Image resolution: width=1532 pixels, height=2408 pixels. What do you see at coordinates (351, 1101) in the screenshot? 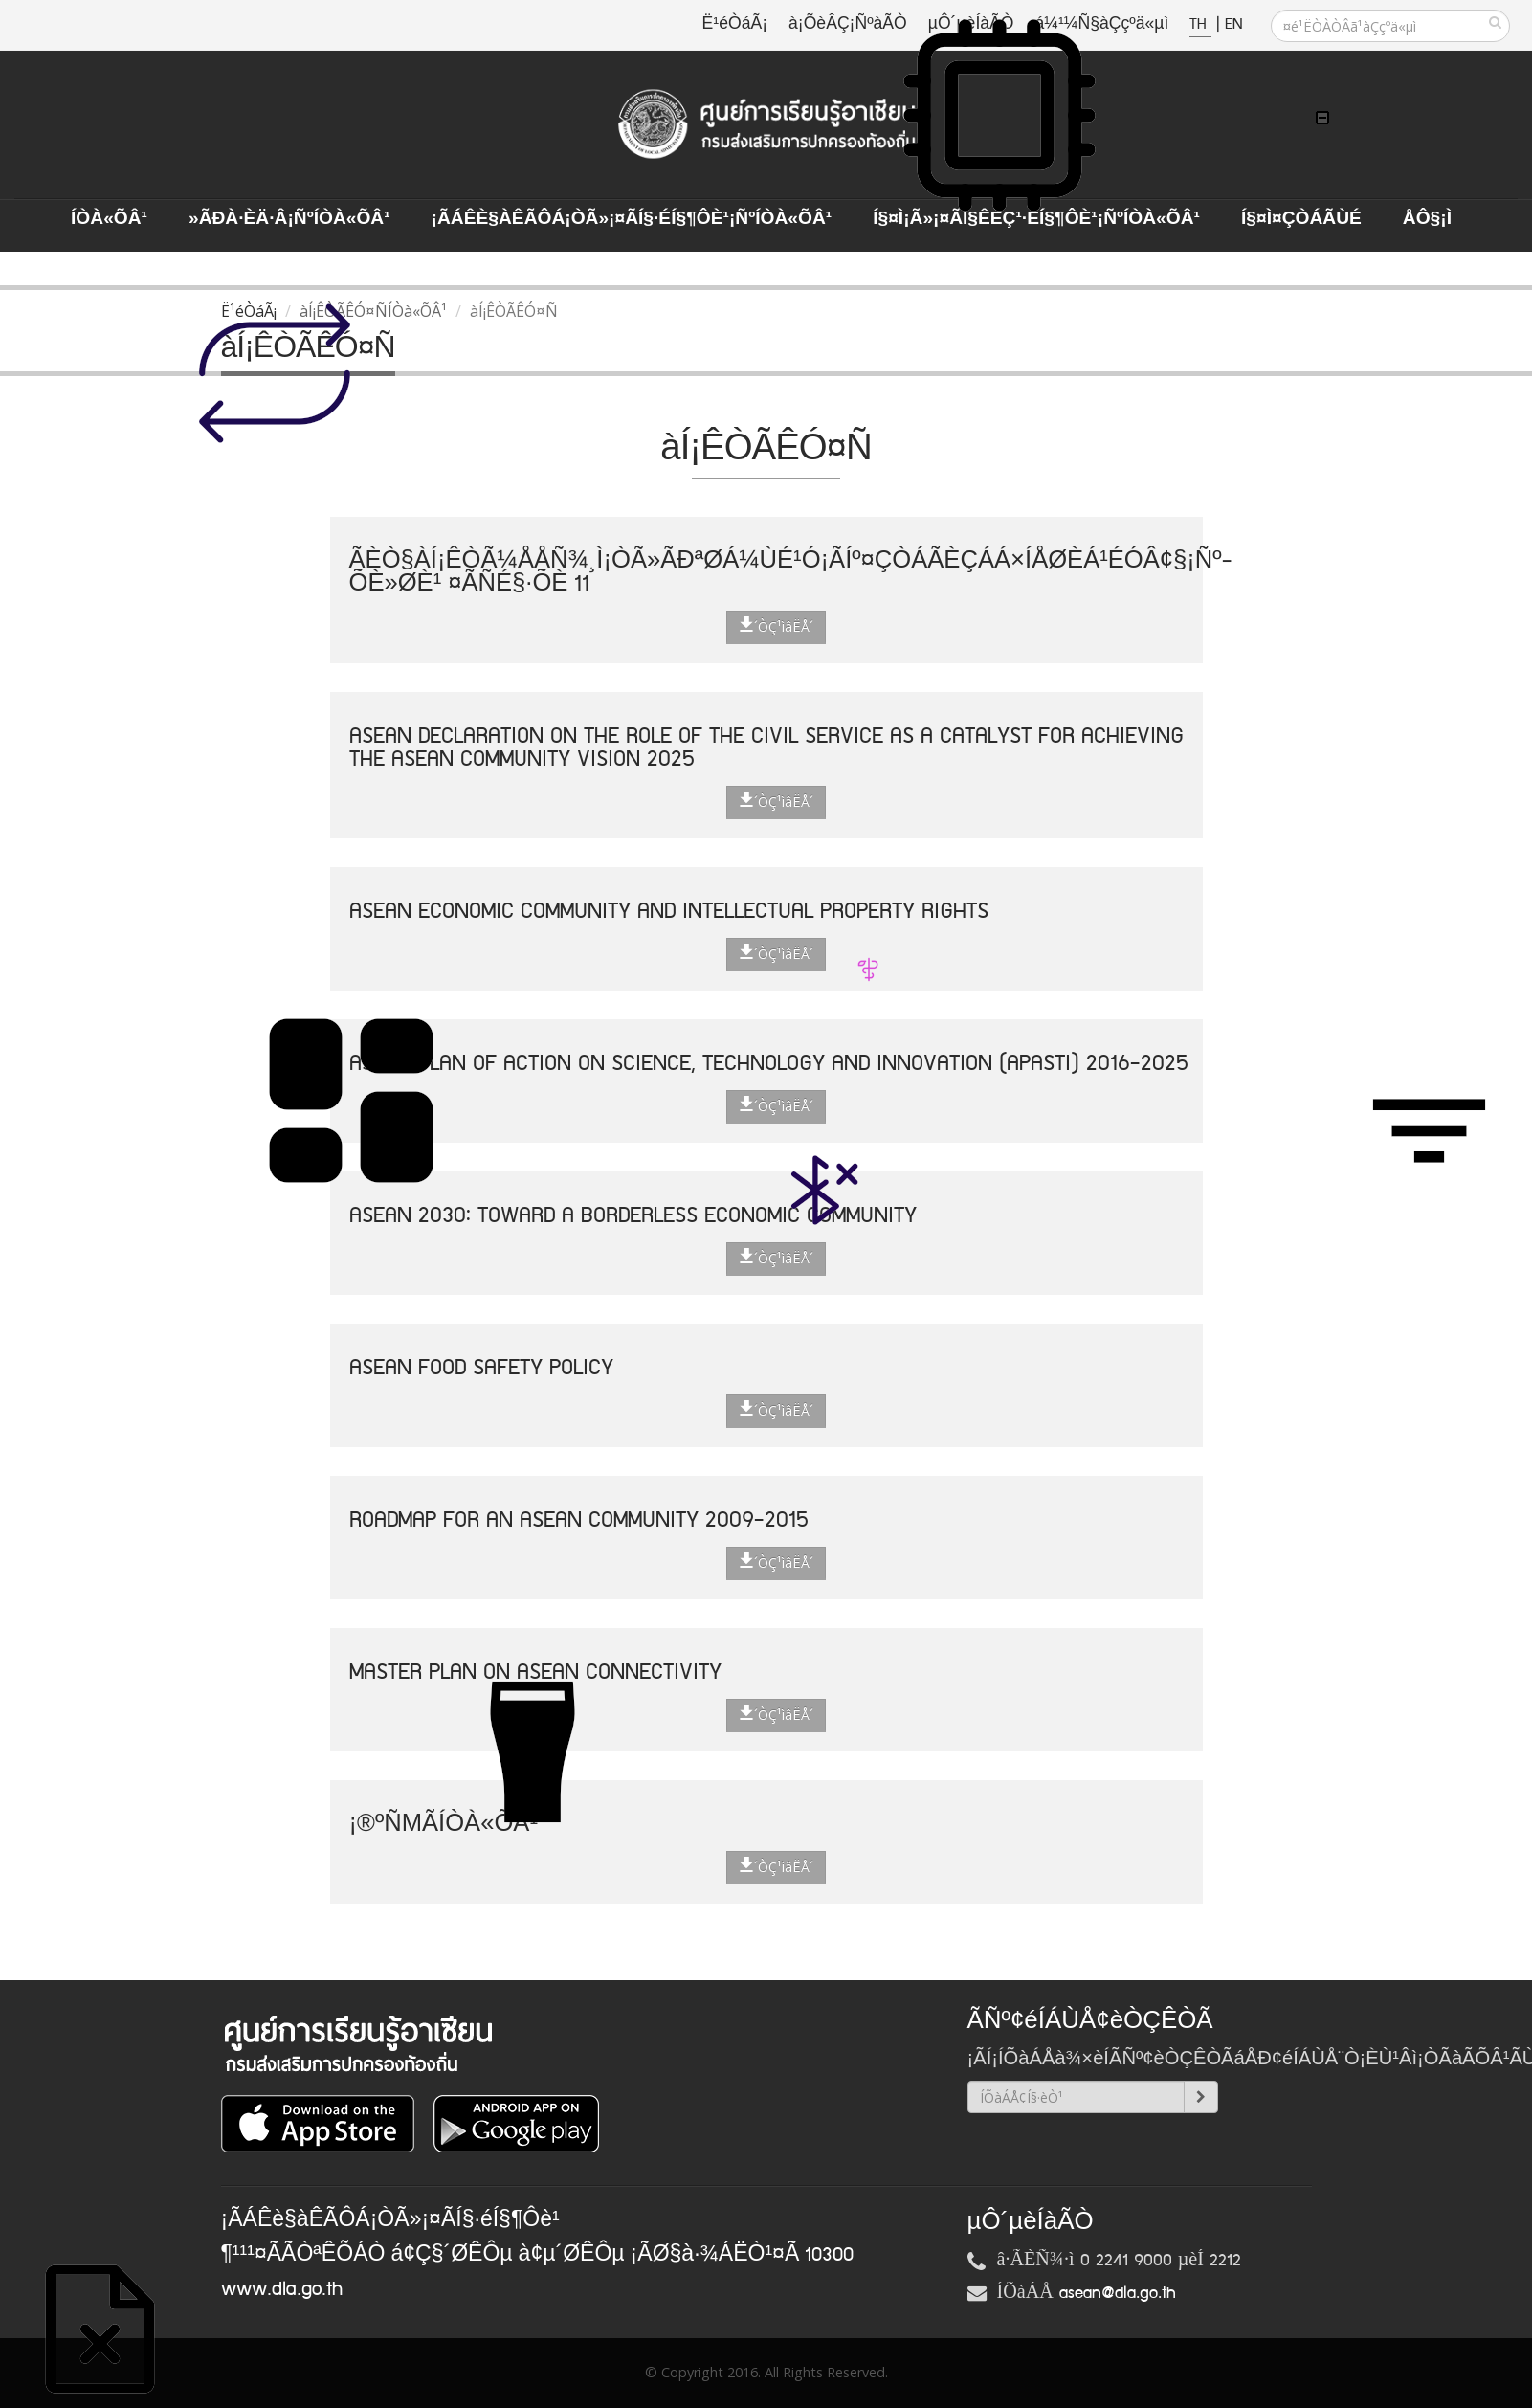
I see `open dashboard view` at bounding box center [351, 1101].